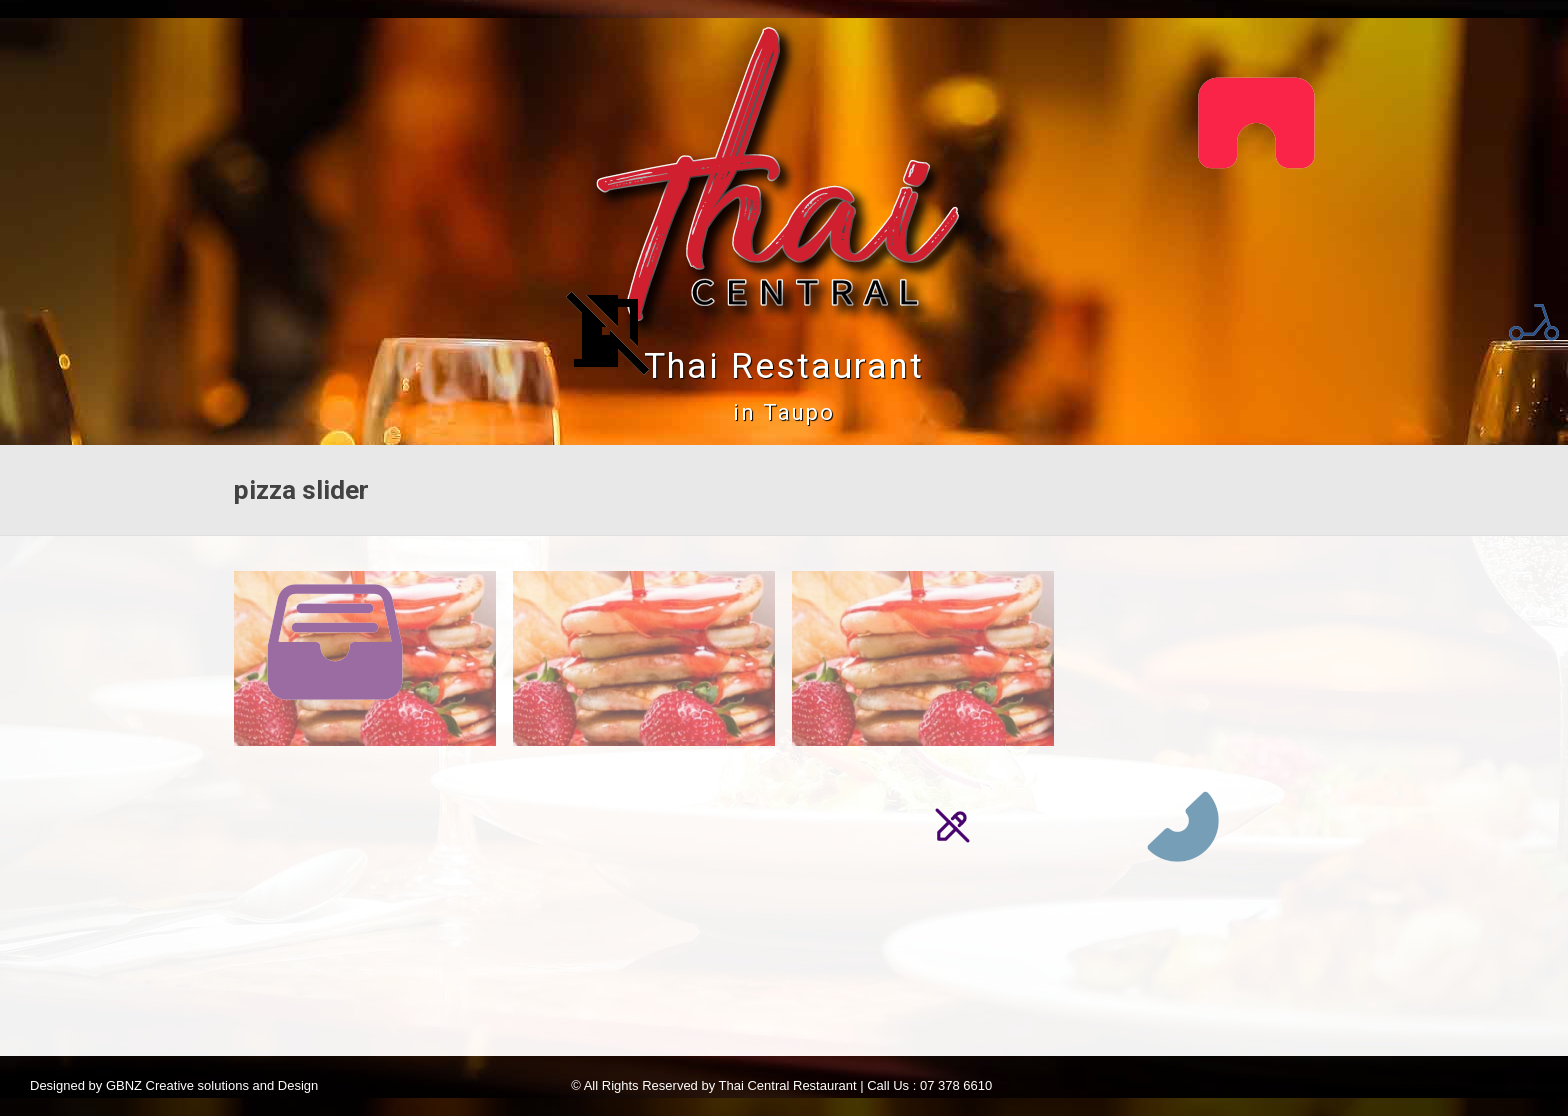 This screenshot has height=1116, width=1568. What do you see at coordinates (1185, 828) in the screenshot?
I see `food or fruit category icon` at bounding box center [1185, 828].